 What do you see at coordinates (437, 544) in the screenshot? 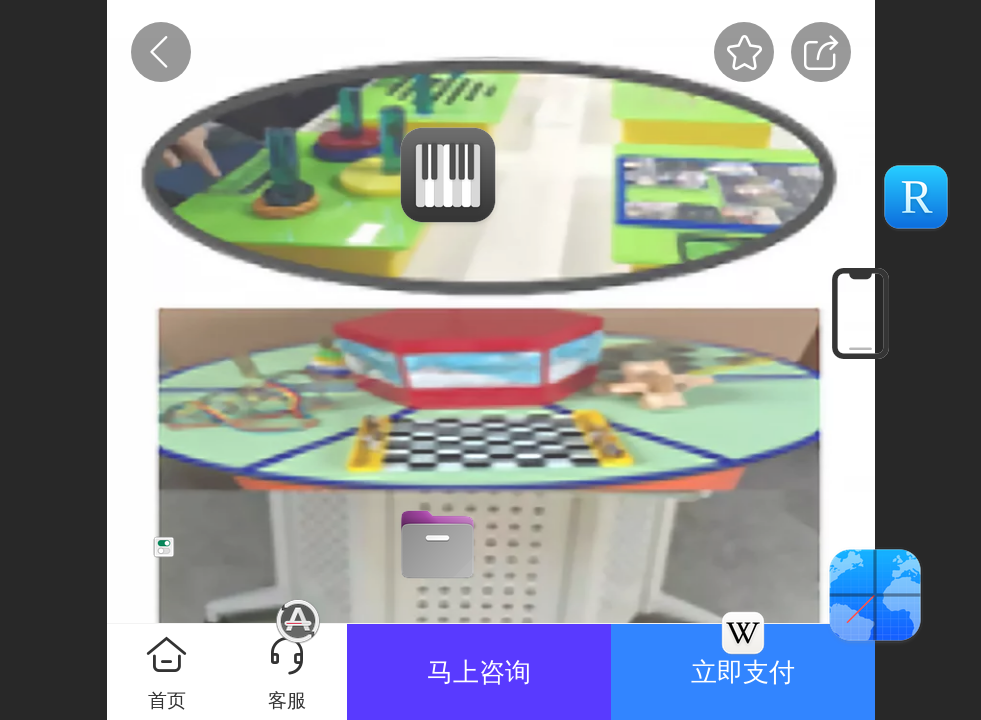
I see `open the nautilus file manager` at bounding box center [437, 544].